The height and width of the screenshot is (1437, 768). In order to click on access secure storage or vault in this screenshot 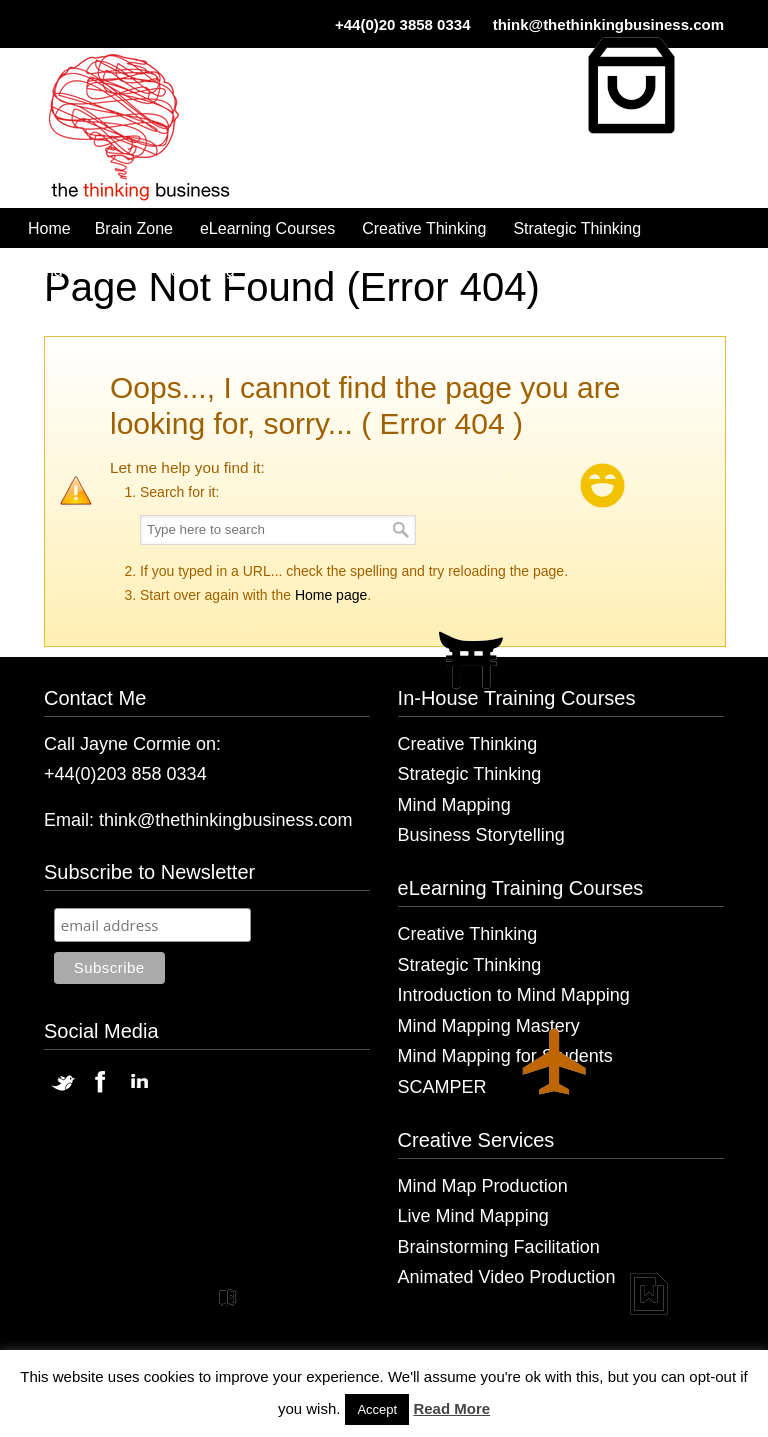, I will do `click(227, 1297)`.